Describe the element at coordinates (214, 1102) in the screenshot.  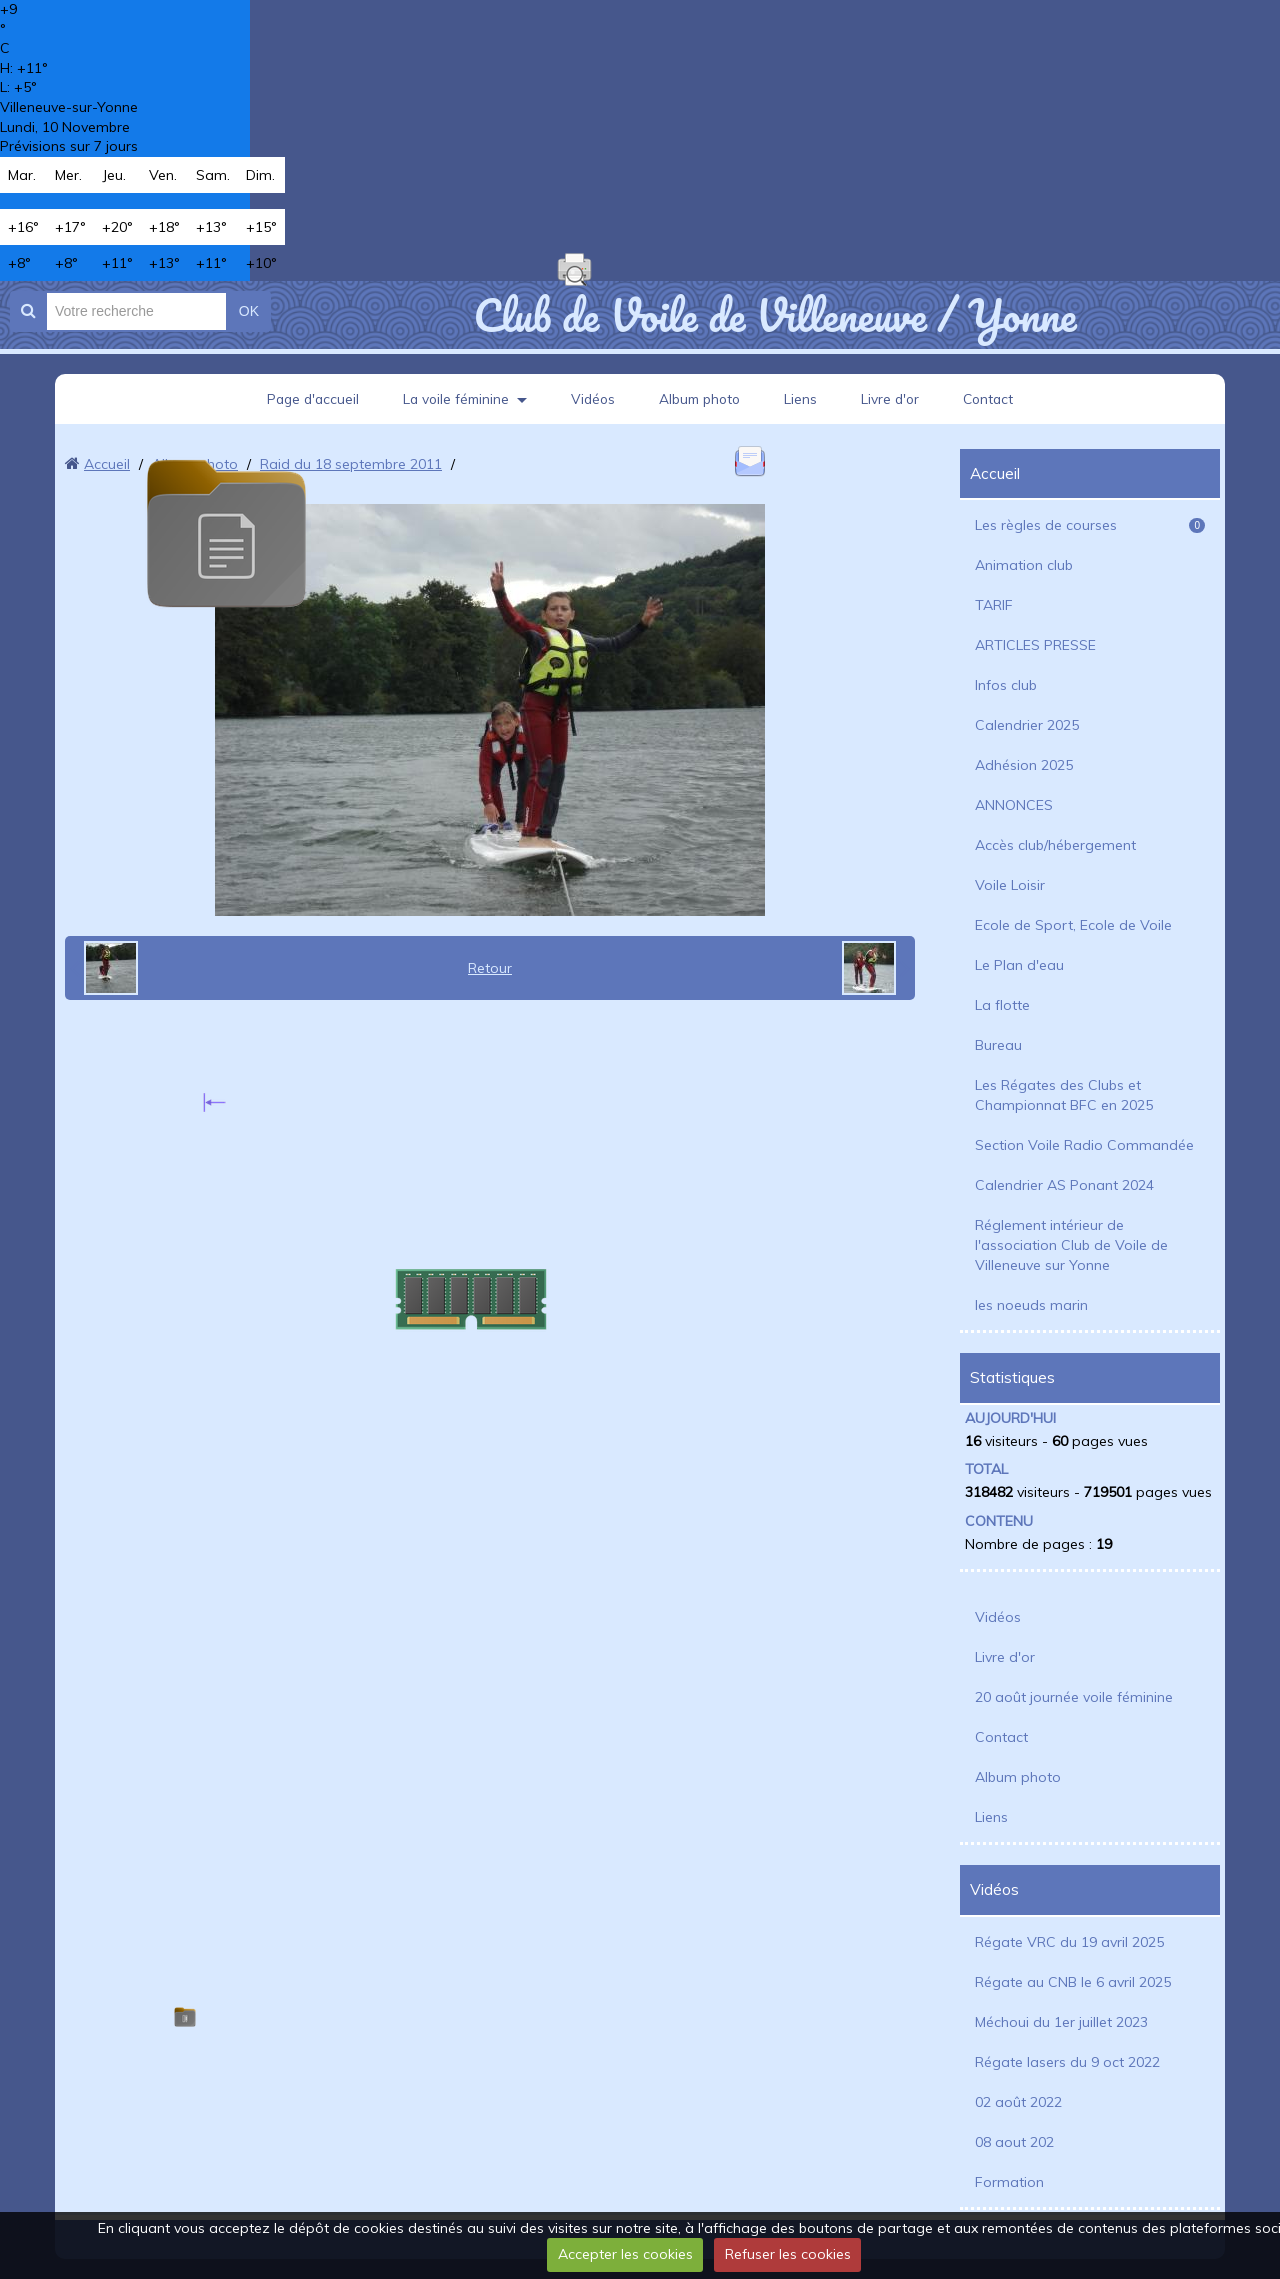
I see `go to the first item in a list or sequence` at that location.